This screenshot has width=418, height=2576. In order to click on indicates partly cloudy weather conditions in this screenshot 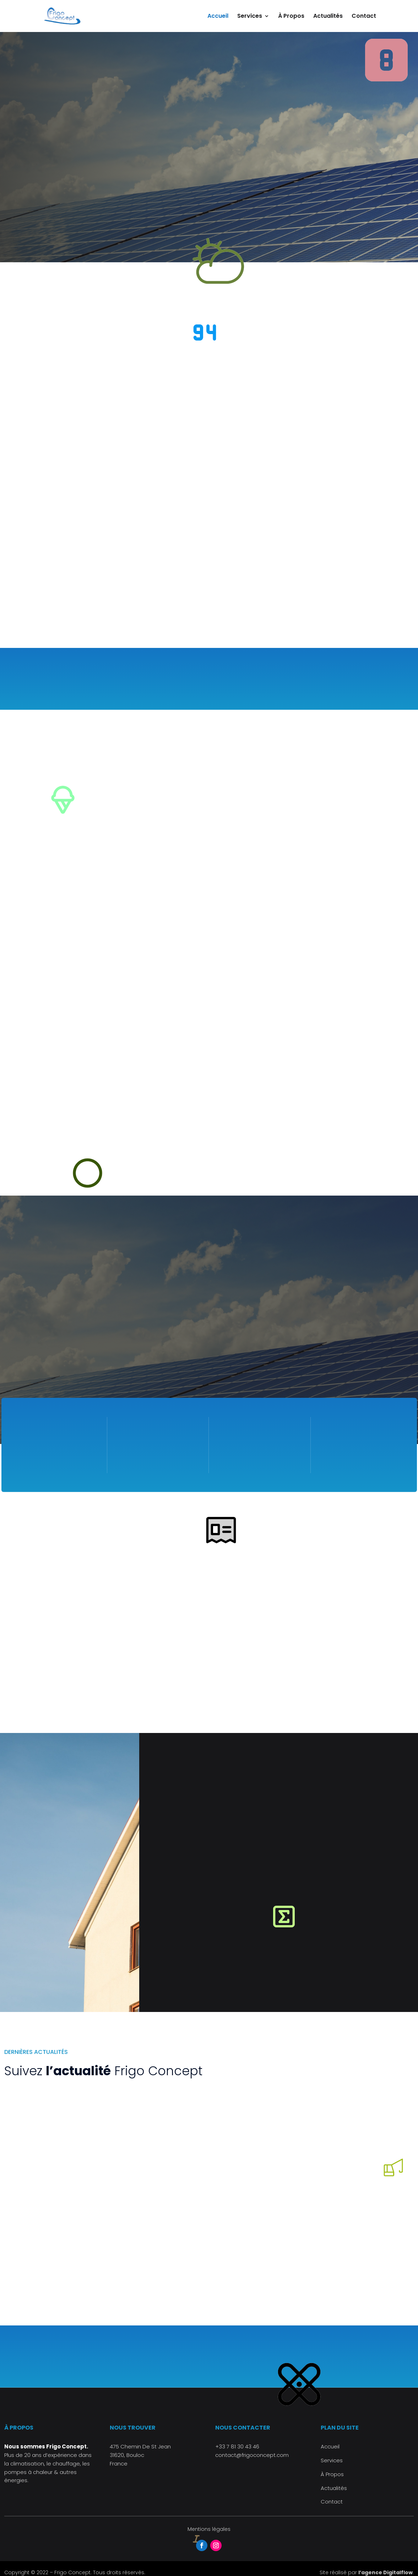, I will do `click(218, 262)`.